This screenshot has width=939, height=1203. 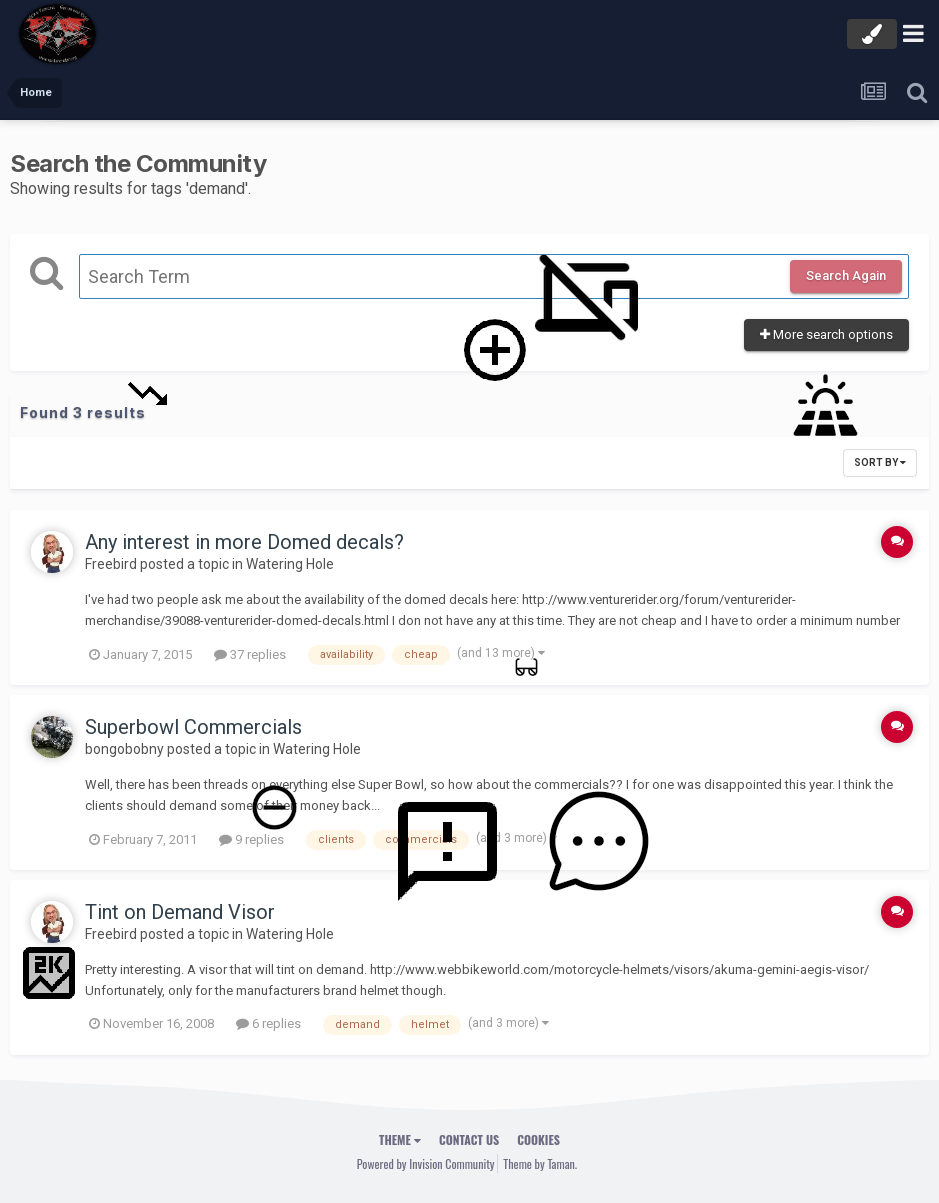 What do you see at coordinates (825, 408) in the screenshot?
I see `view solar panel status or energy production` at bounding box center [825, 408].